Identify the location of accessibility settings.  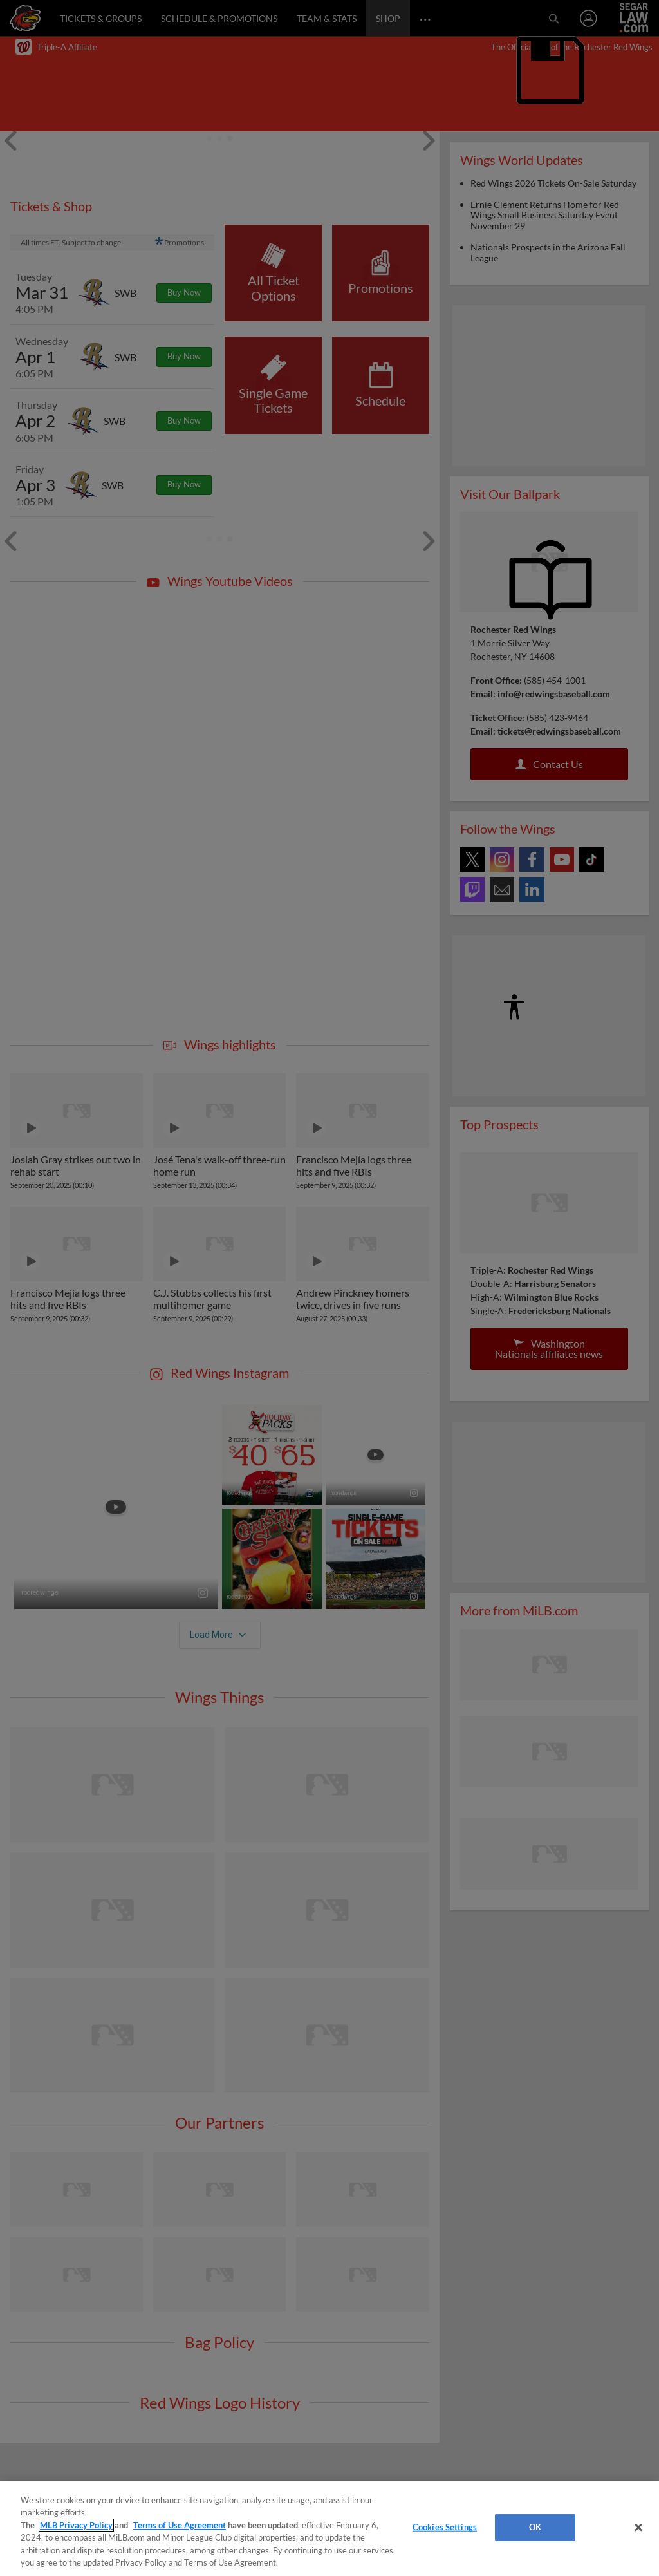
(514, 1007).